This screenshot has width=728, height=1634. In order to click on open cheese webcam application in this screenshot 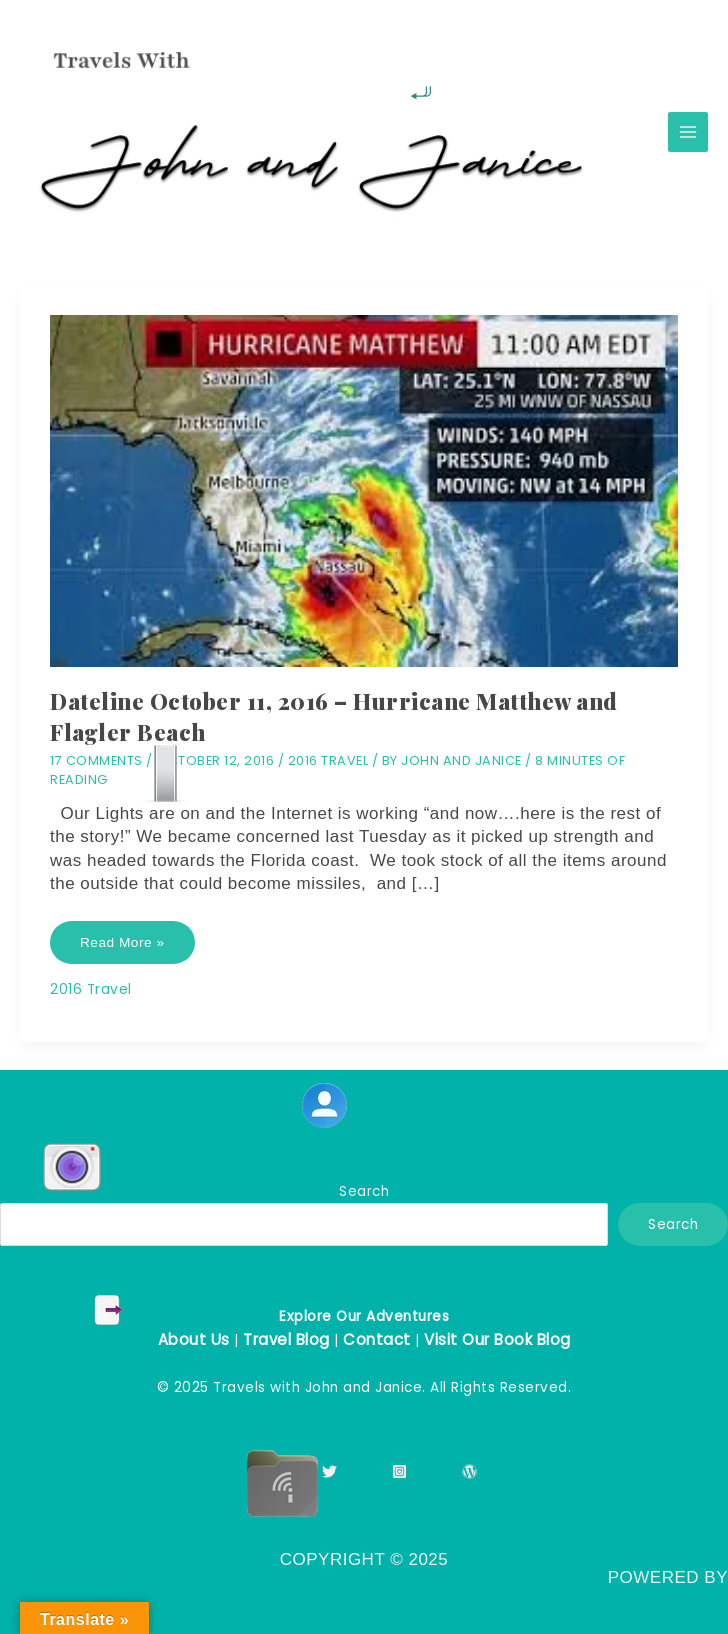, I will do `click(72, 1167)`.